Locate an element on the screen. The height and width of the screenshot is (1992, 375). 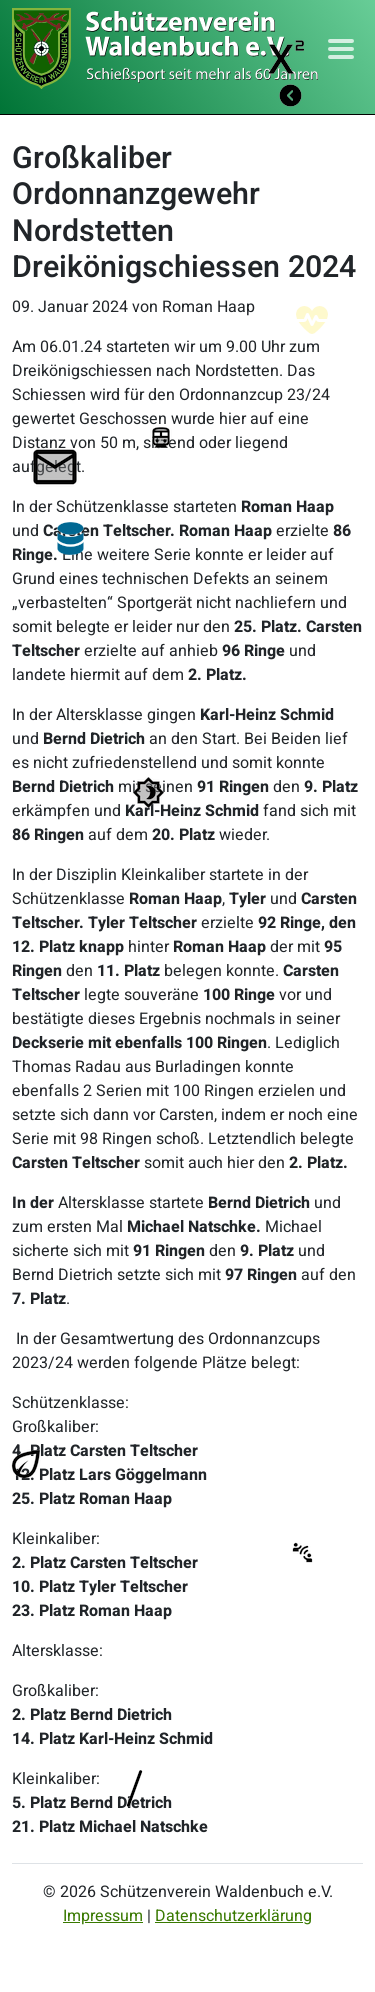
enable eco-friendly or power-saving mode is located at coordinates (26, 1464).